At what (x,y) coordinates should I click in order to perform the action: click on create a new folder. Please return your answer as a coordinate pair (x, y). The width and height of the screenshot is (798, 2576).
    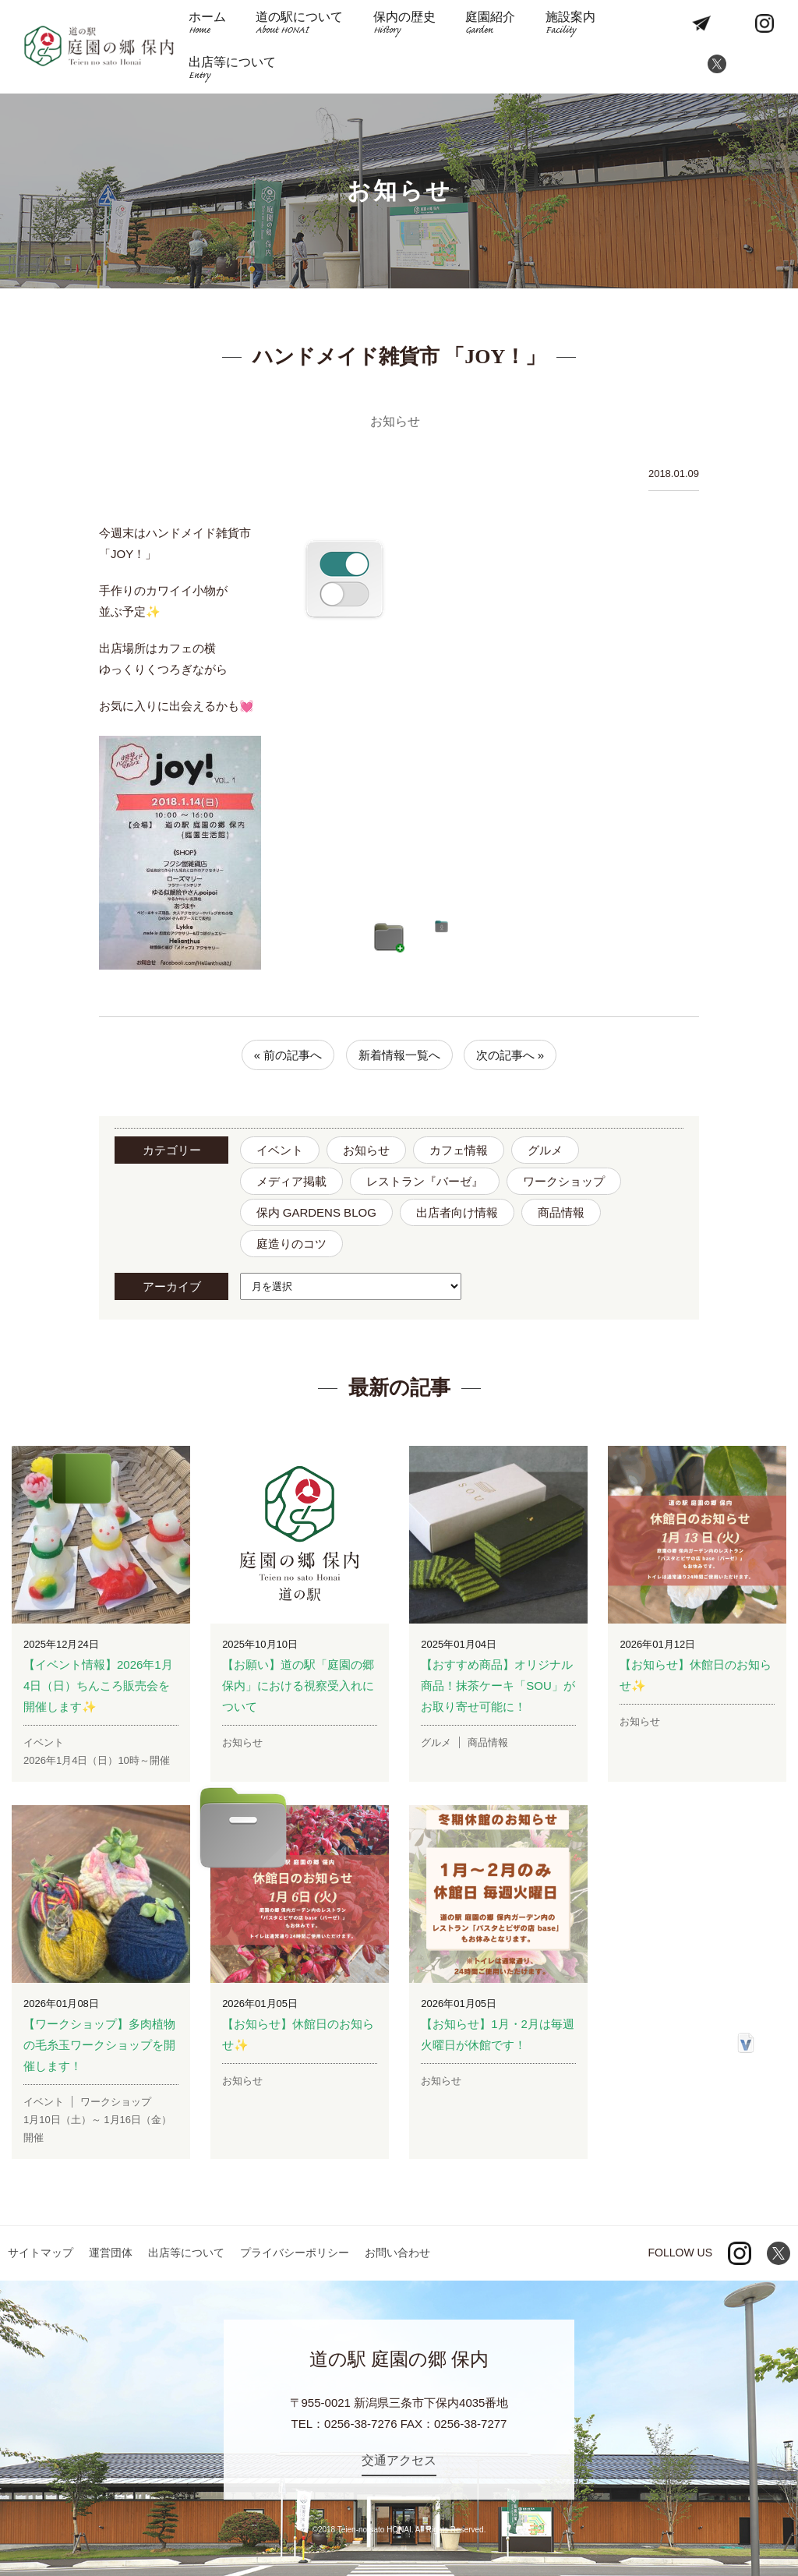
    Looking at the image, I should click on (389, 937).